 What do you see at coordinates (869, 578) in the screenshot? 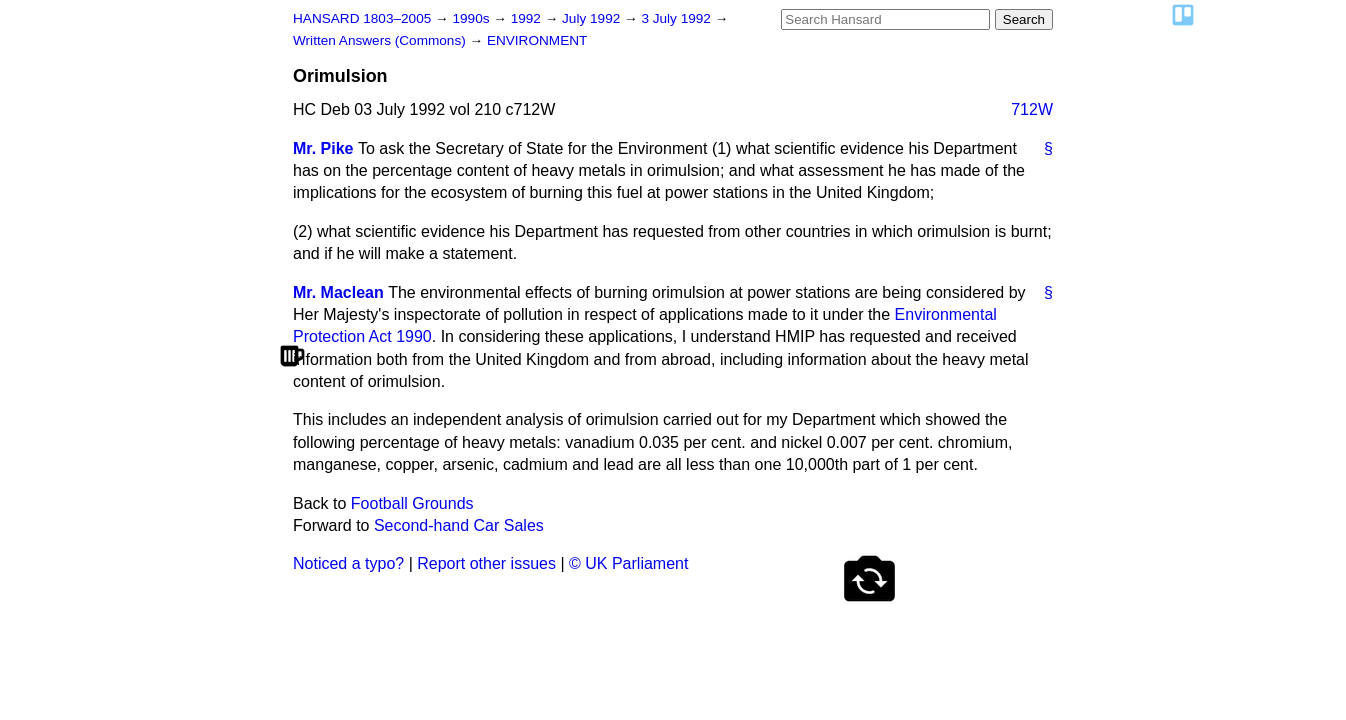
I see `switch between front and rear camera` at bounding box center [869, 578].